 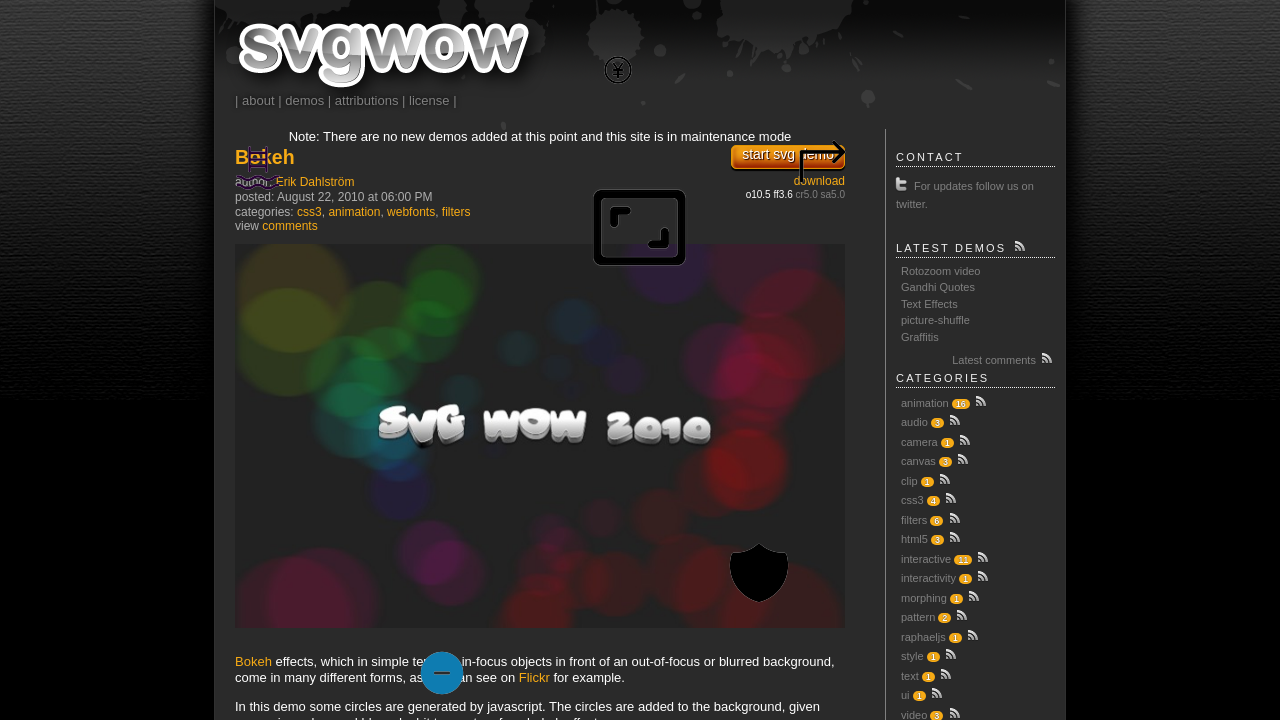 What do you see at coordinates (618, 70) in the screenshot?
I see `view balance or payment in japanese yen` at bounding box center [618, 70].